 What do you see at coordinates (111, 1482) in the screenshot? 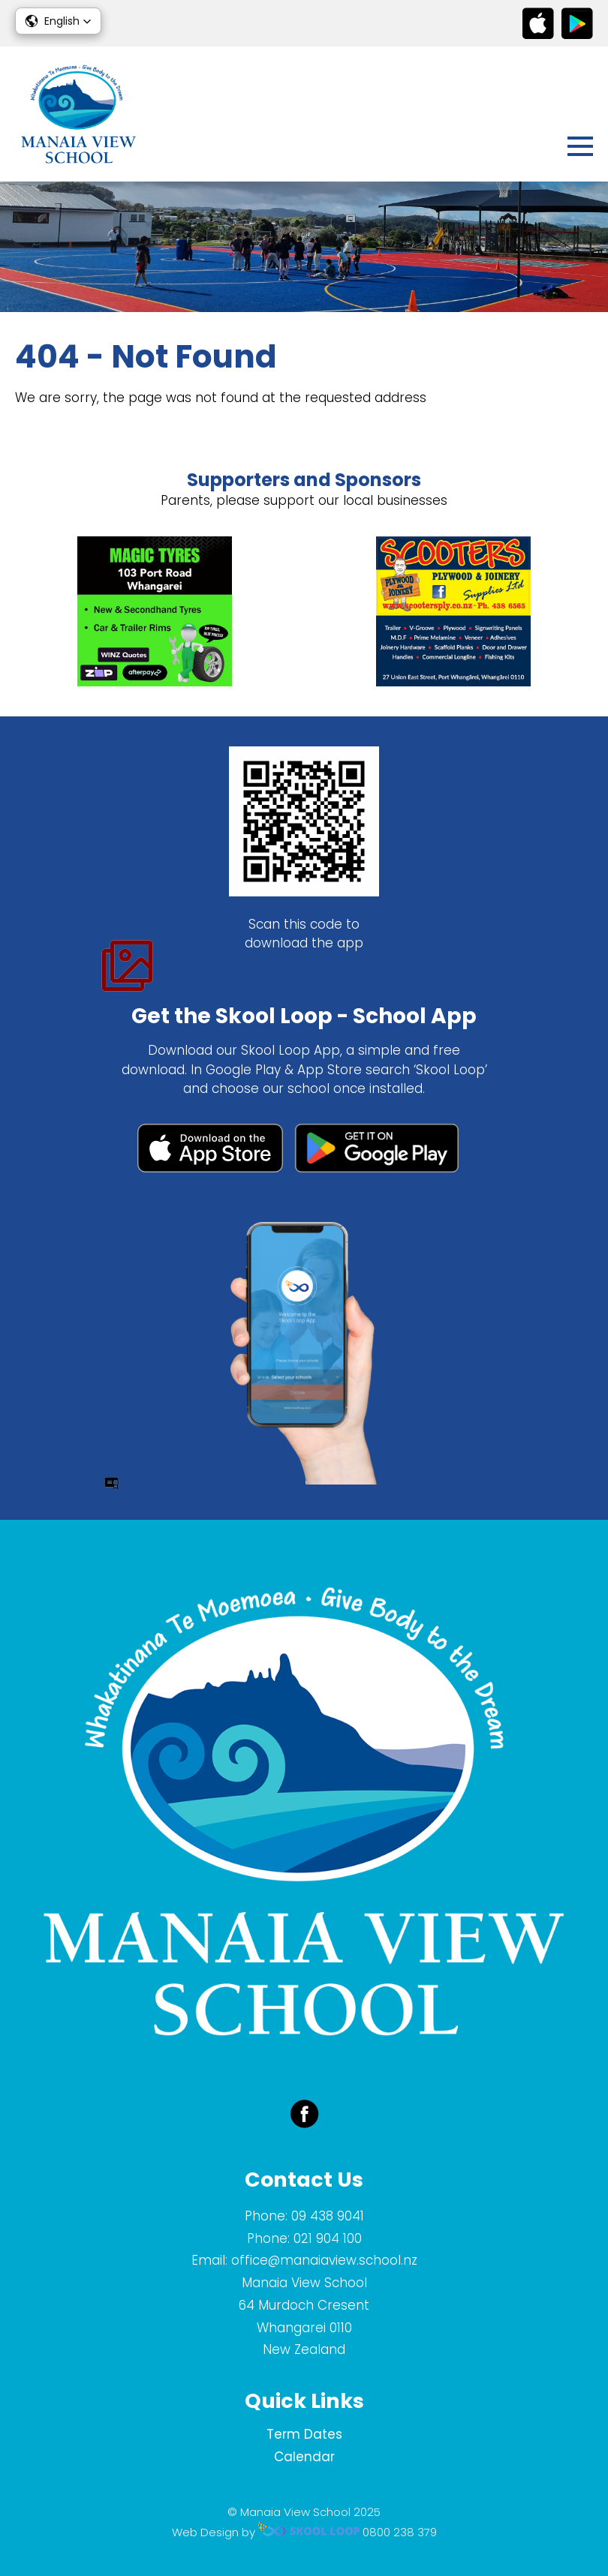
I see `view certificate or credential details` at bounding box center [111, 1482].